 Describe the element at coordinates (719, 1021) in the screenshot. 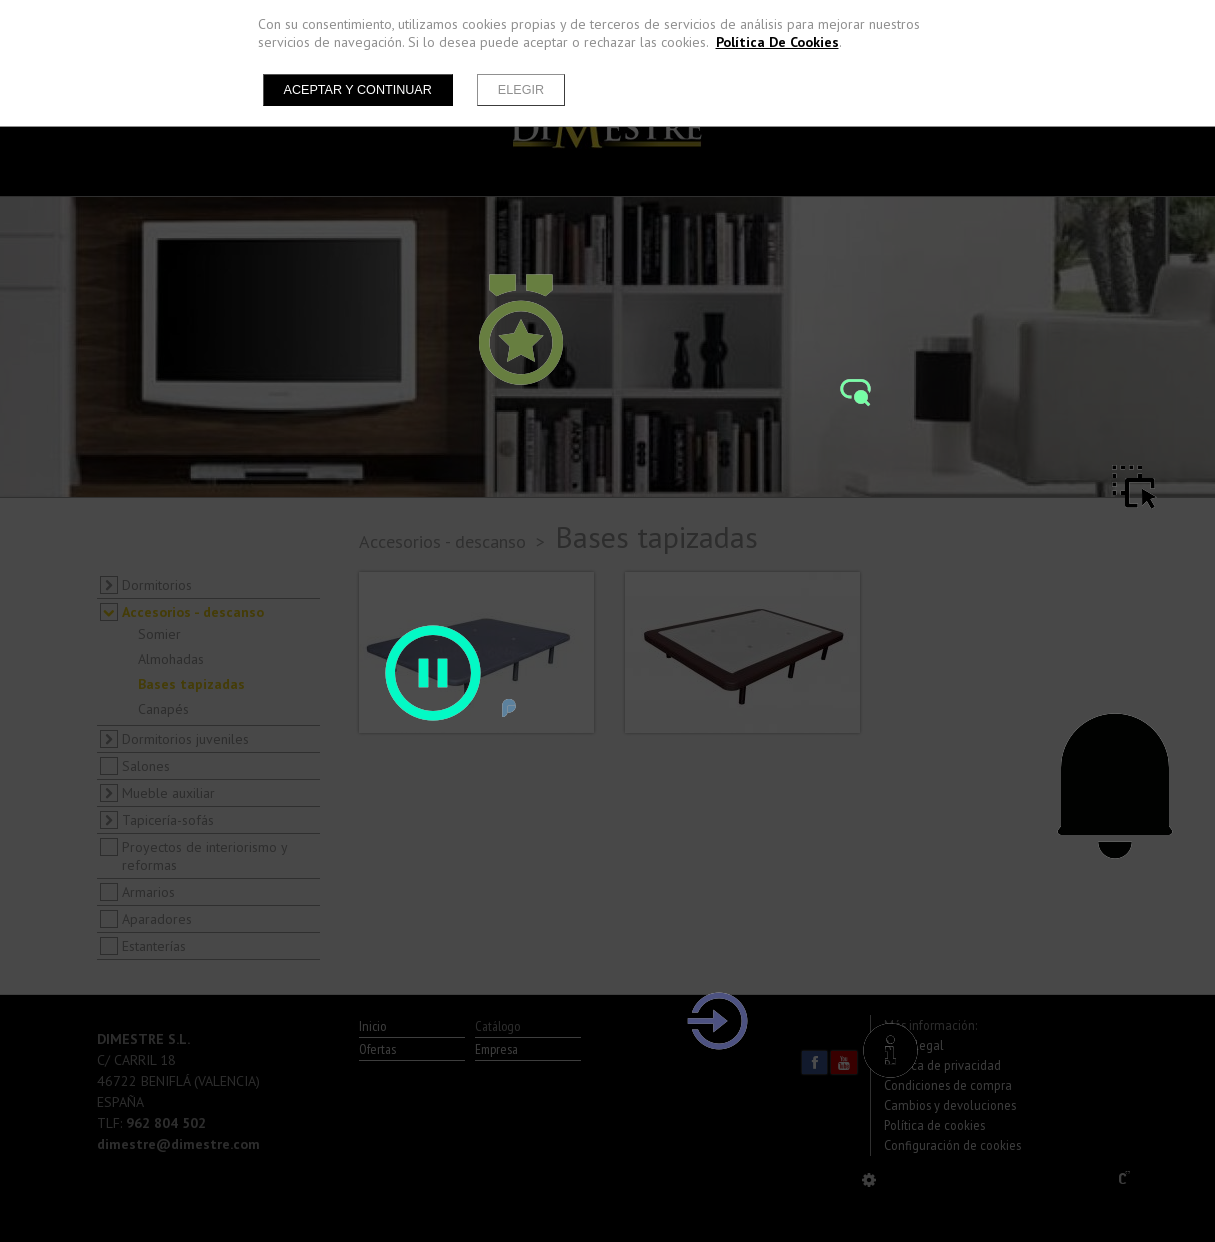

I see `log in to your account` at that location.